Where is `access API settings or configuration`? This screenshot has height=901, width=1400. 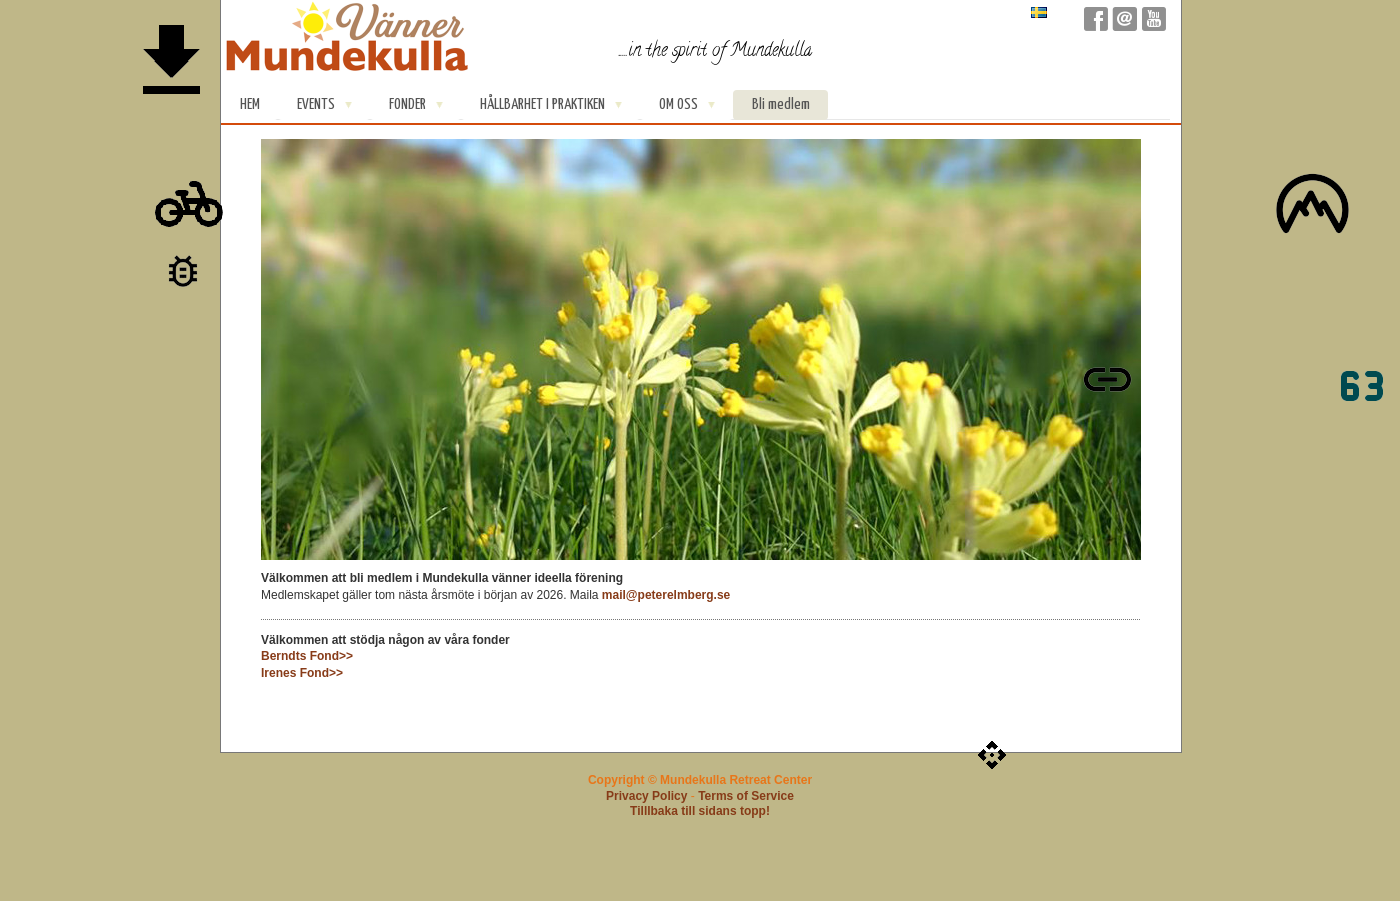
access API settings or configuration is located at coordinates (992, 755).